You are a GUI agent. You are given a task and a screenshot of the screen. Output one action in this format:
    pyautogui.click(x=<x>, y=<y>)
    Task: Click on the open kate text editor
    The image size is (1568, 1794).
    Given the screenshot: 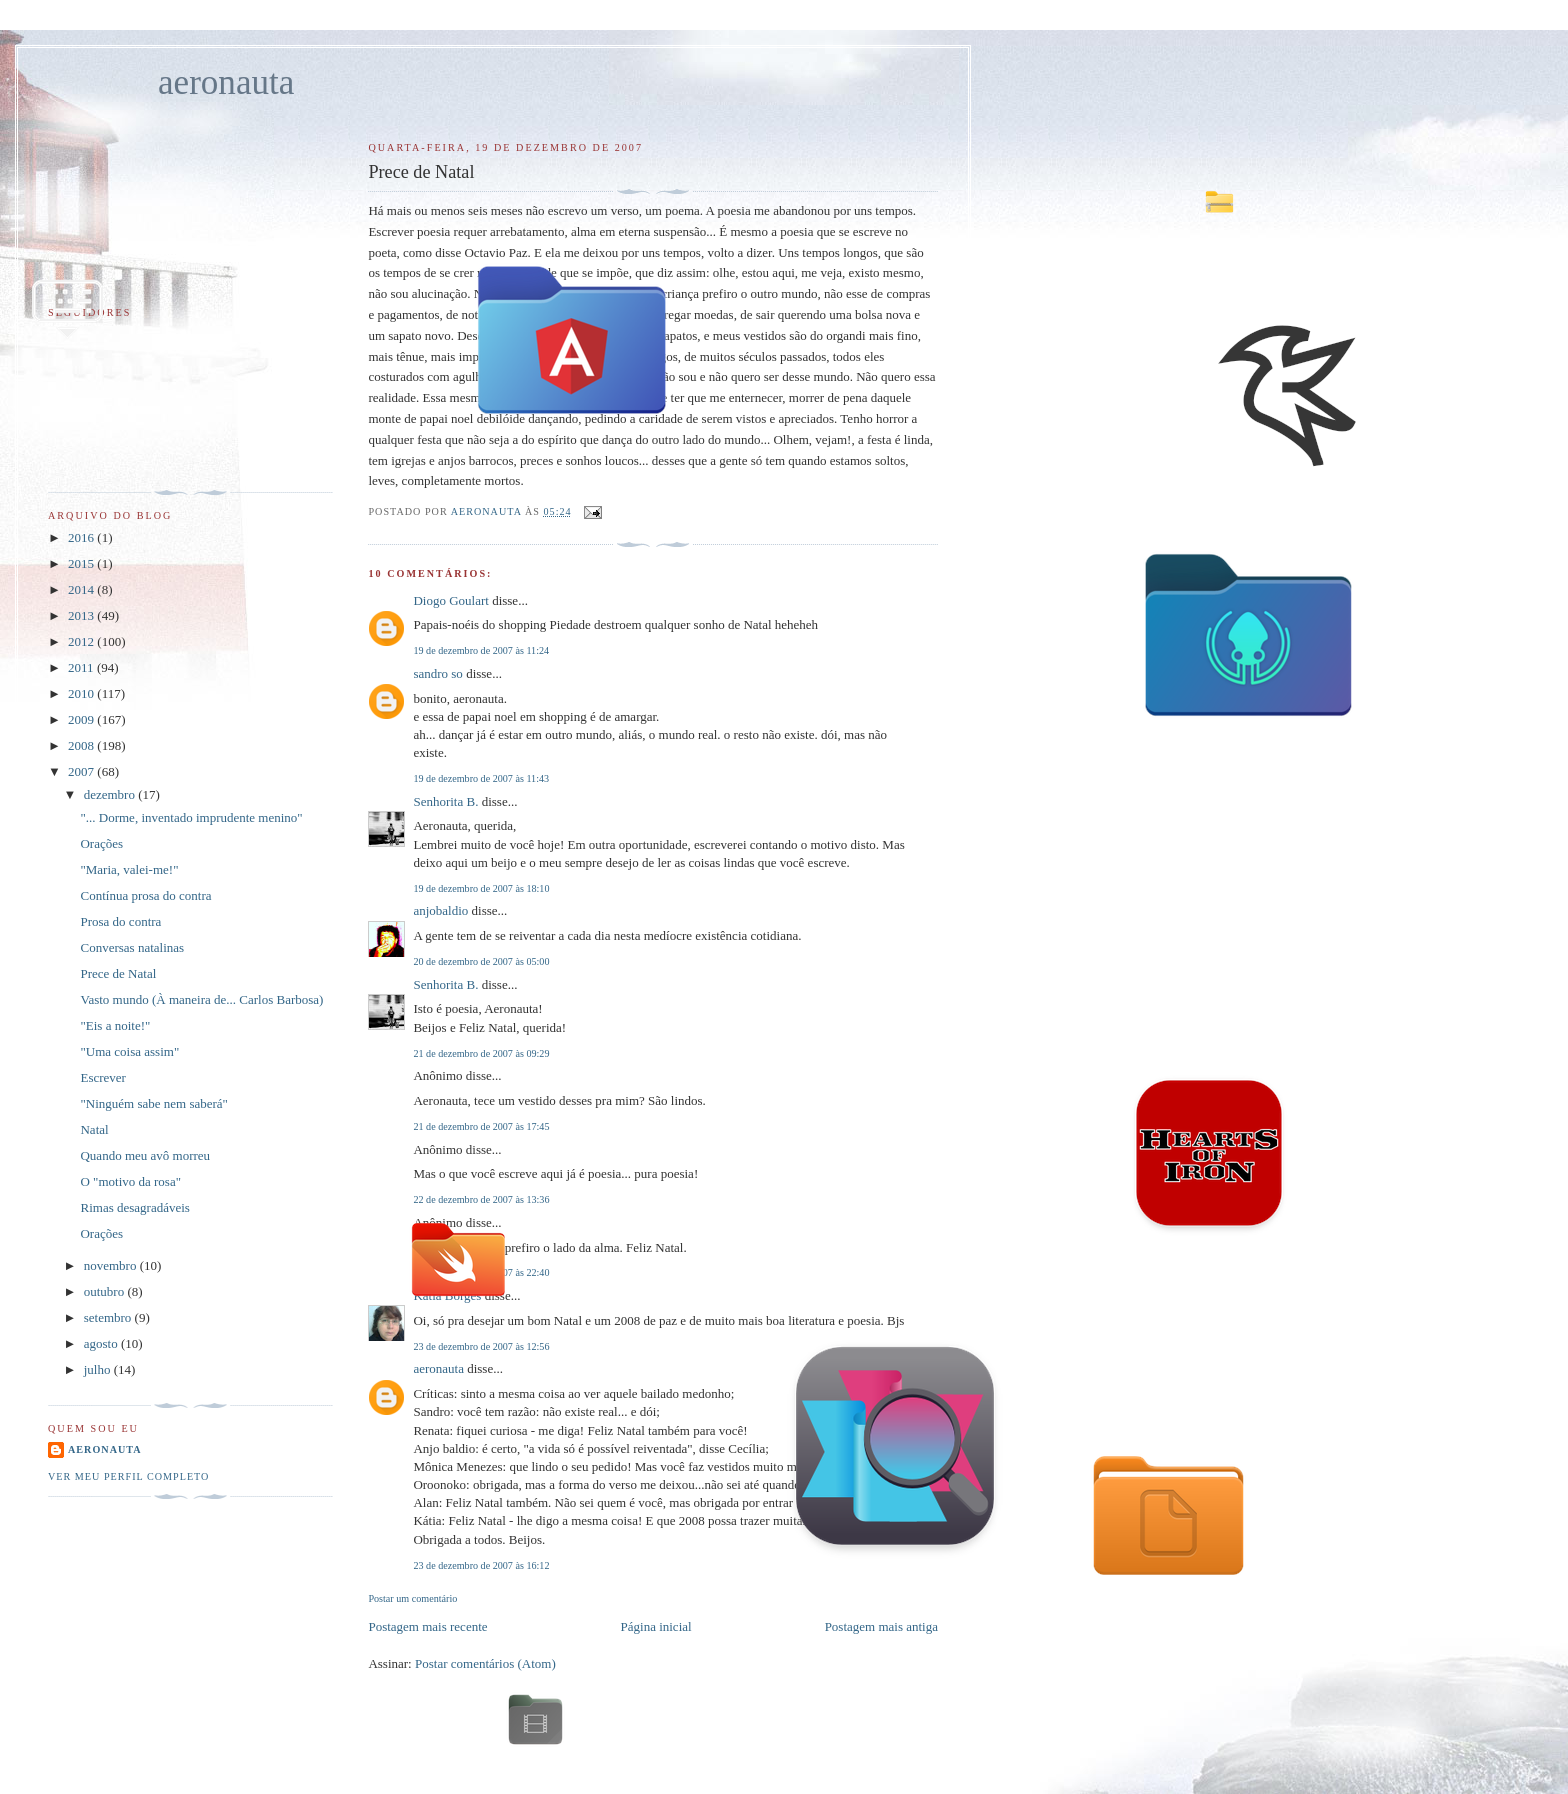 What is the action you would take?
    pyautogui.click(x=1292, y=392)
    